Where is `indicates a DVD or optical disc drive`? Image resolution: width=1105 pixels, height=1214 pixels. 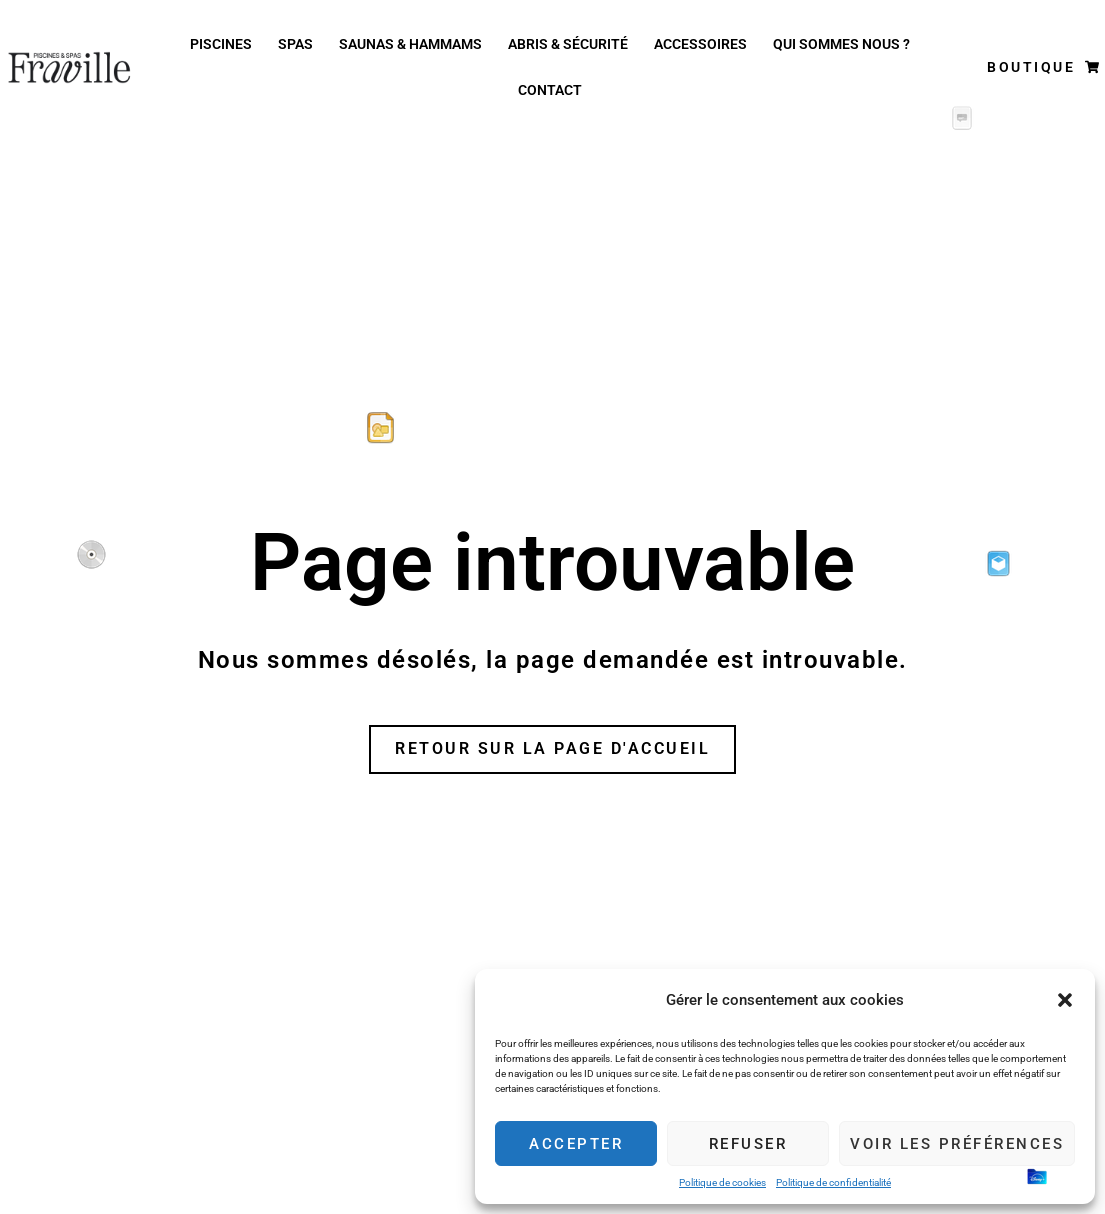
indicates a DVD or optical disc drive is located at coordinates (91, 554).